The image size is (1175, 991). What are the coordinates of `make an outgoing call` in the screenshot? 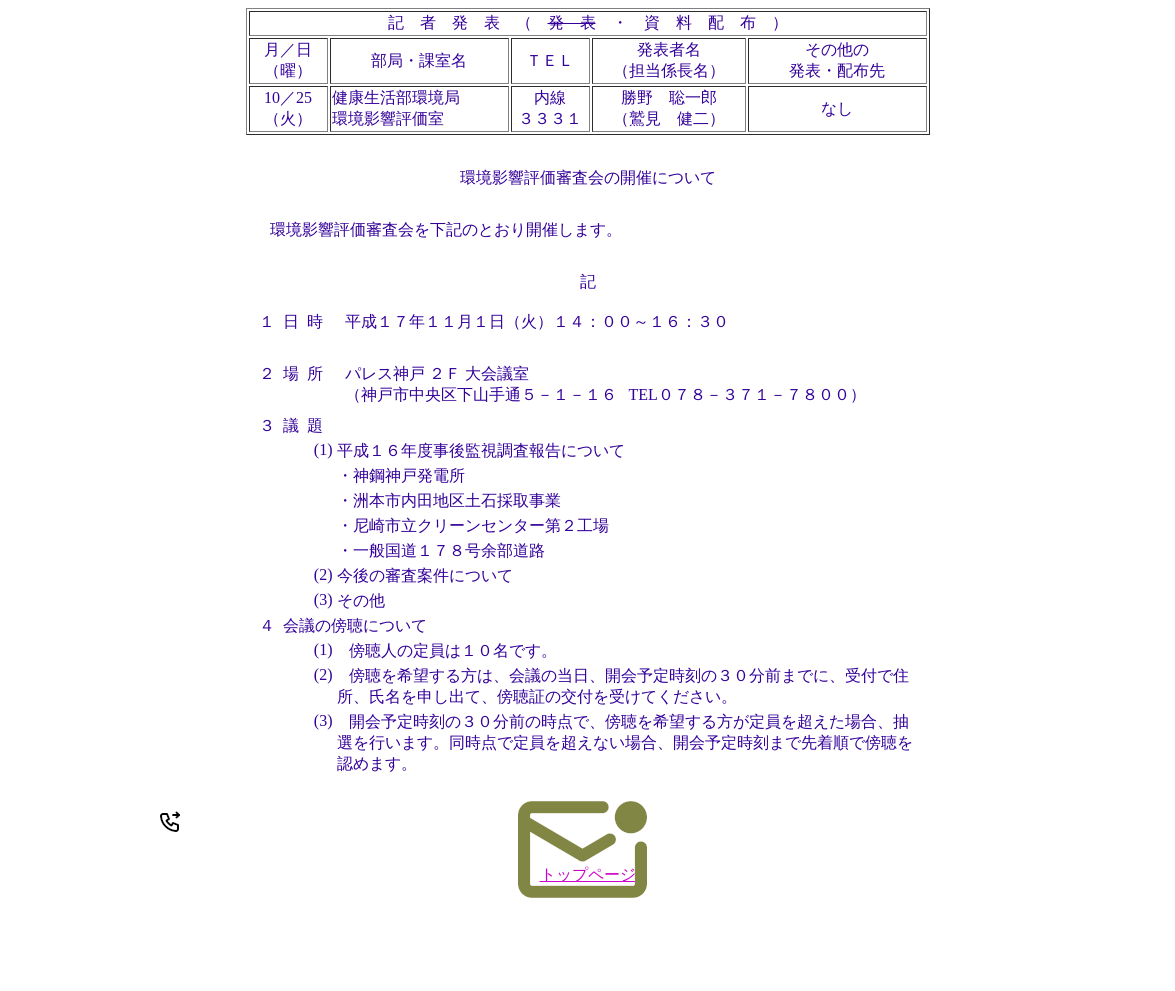 It's located at (170, 822).